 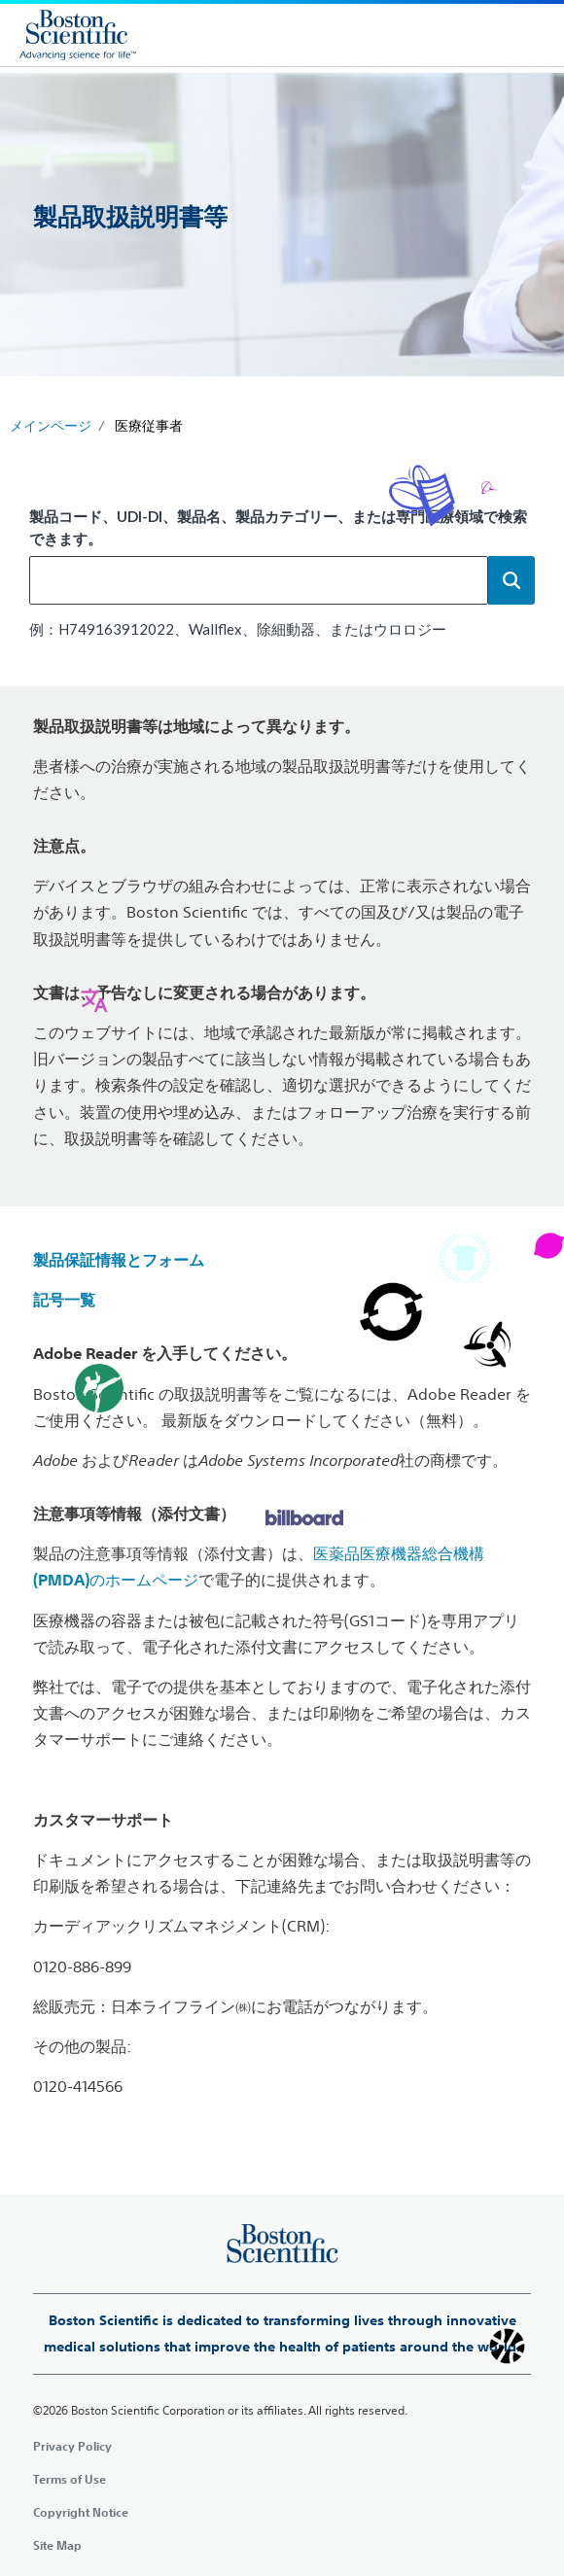 I want to click on access sports scores and updates, so click(x=507, y=2346).